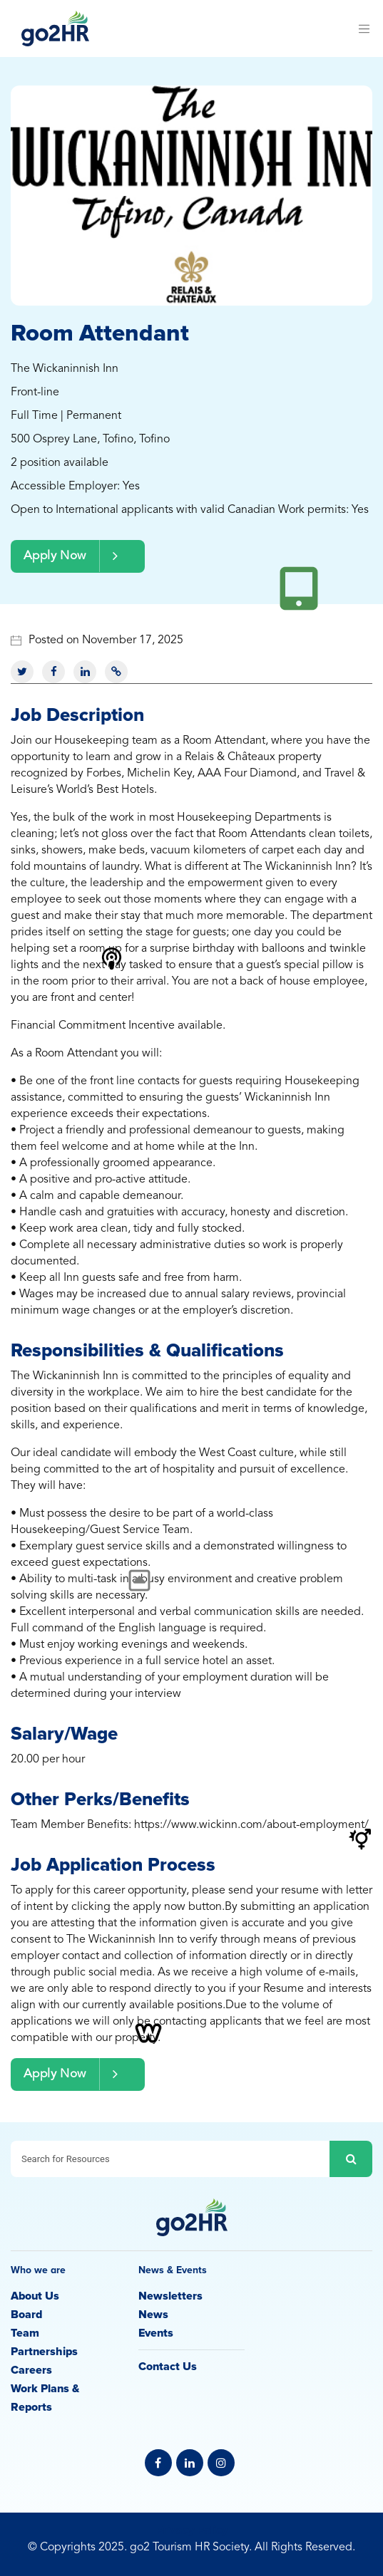  I want to click on expand or collapse a section upward, so click(139, 1580).